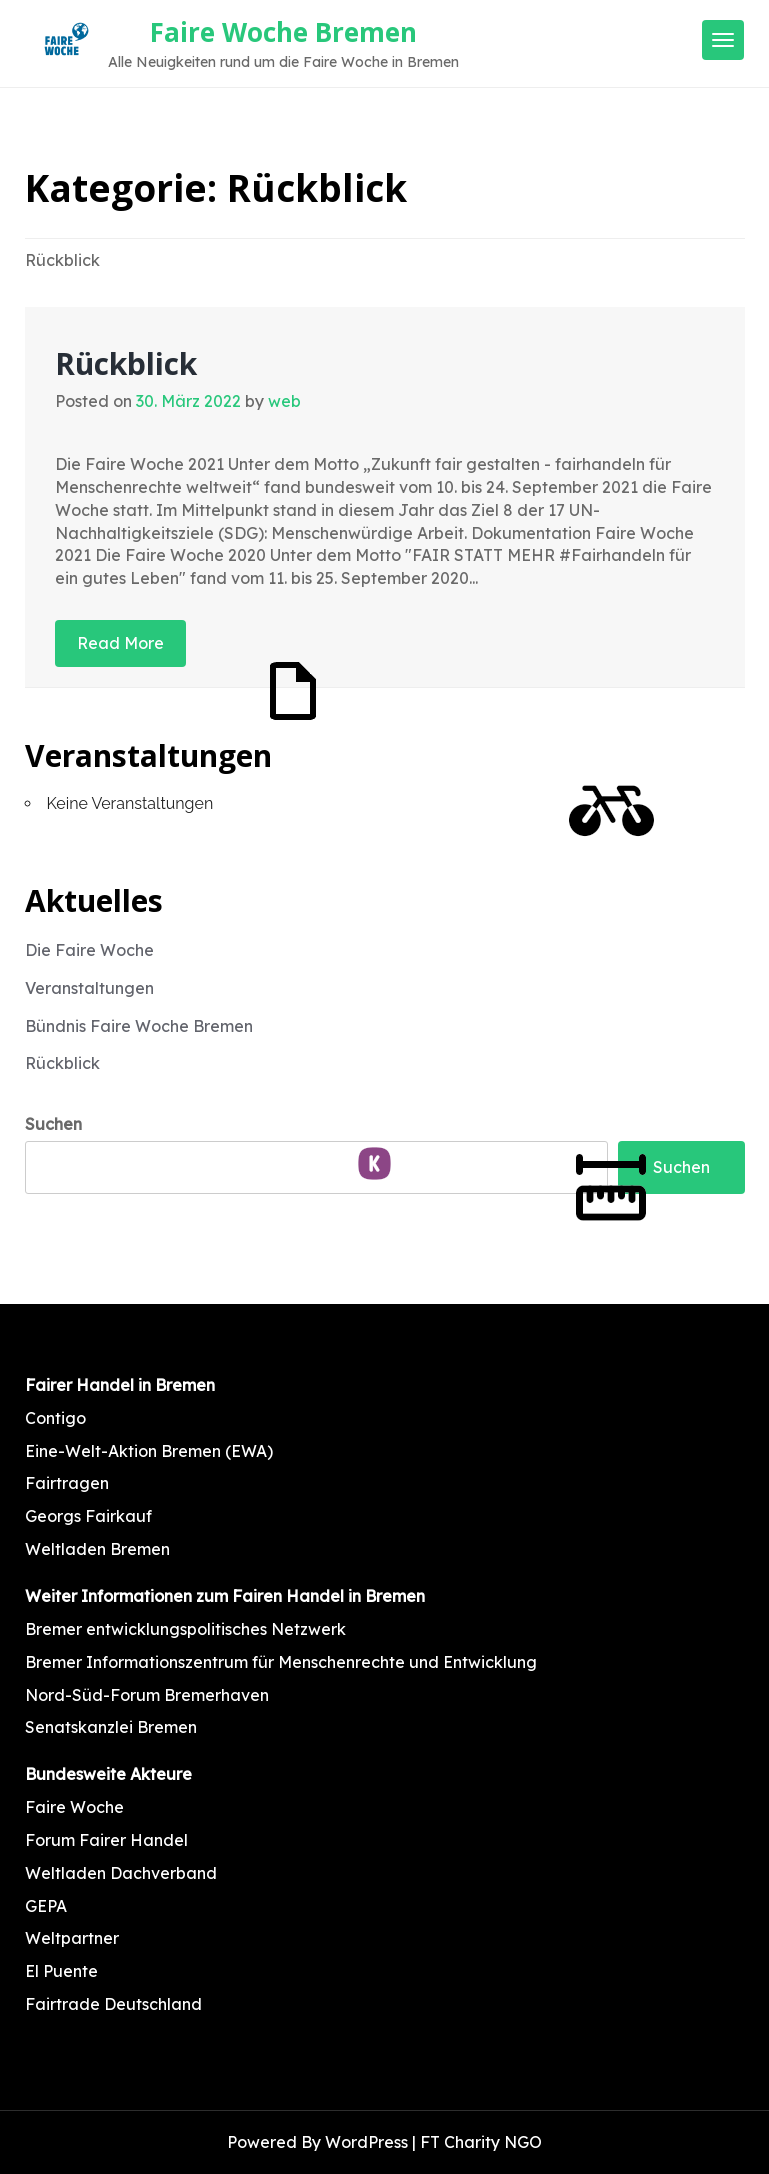 The width and height of the screenshot is (769, 2174). I want to click on indicates items starting with the letter K, so click(374, 1163).